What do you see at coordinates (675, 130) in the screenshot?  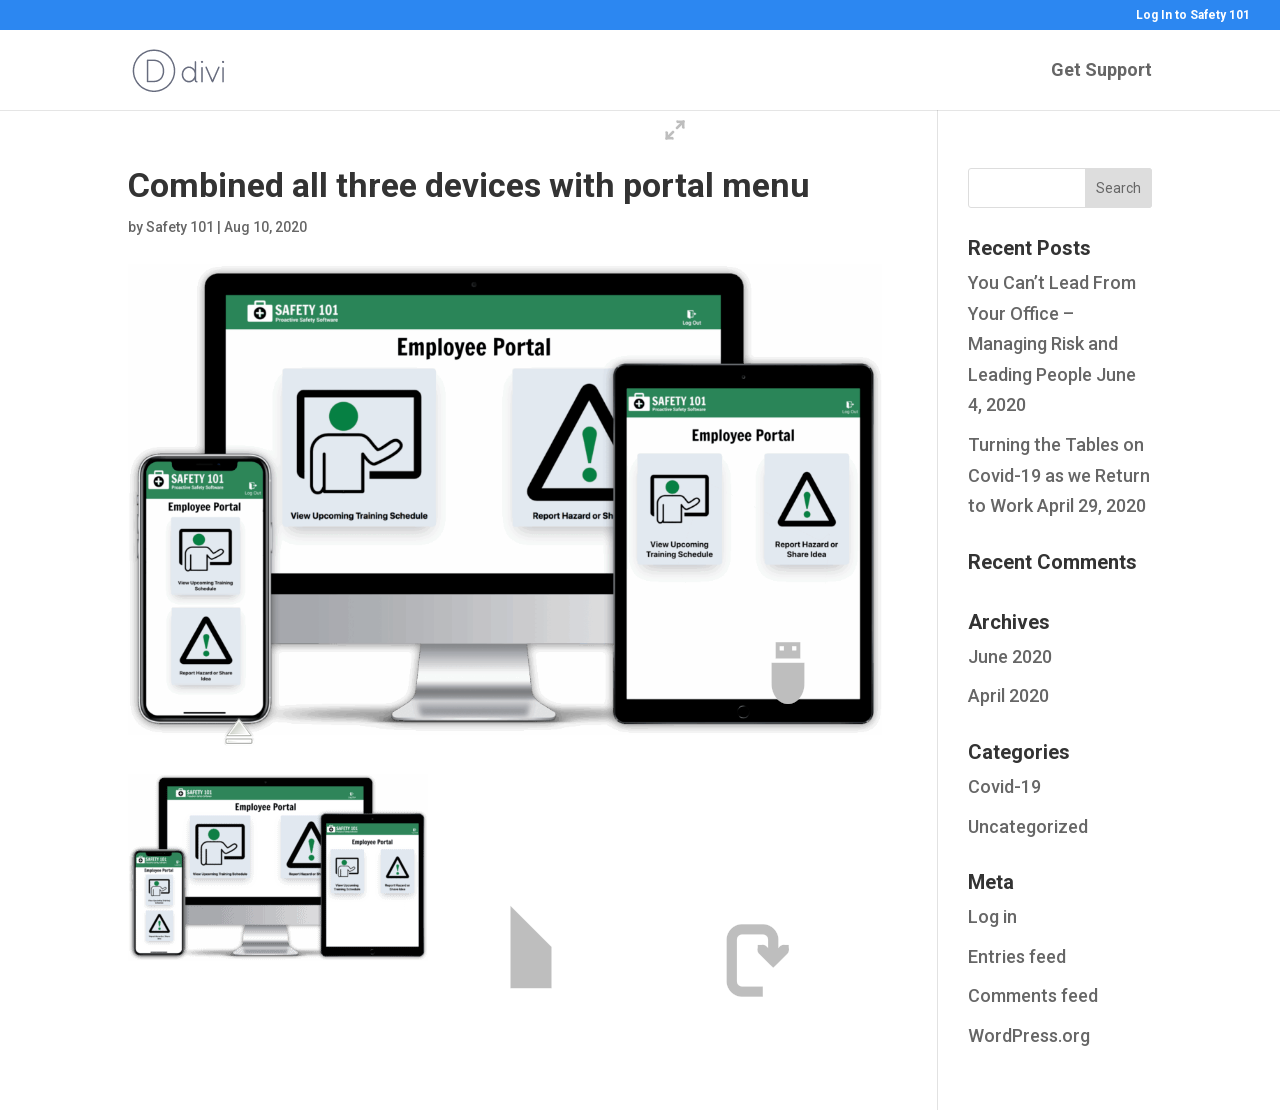 I see `expand content to fullscreen mode` at bounding box center [675, 130].